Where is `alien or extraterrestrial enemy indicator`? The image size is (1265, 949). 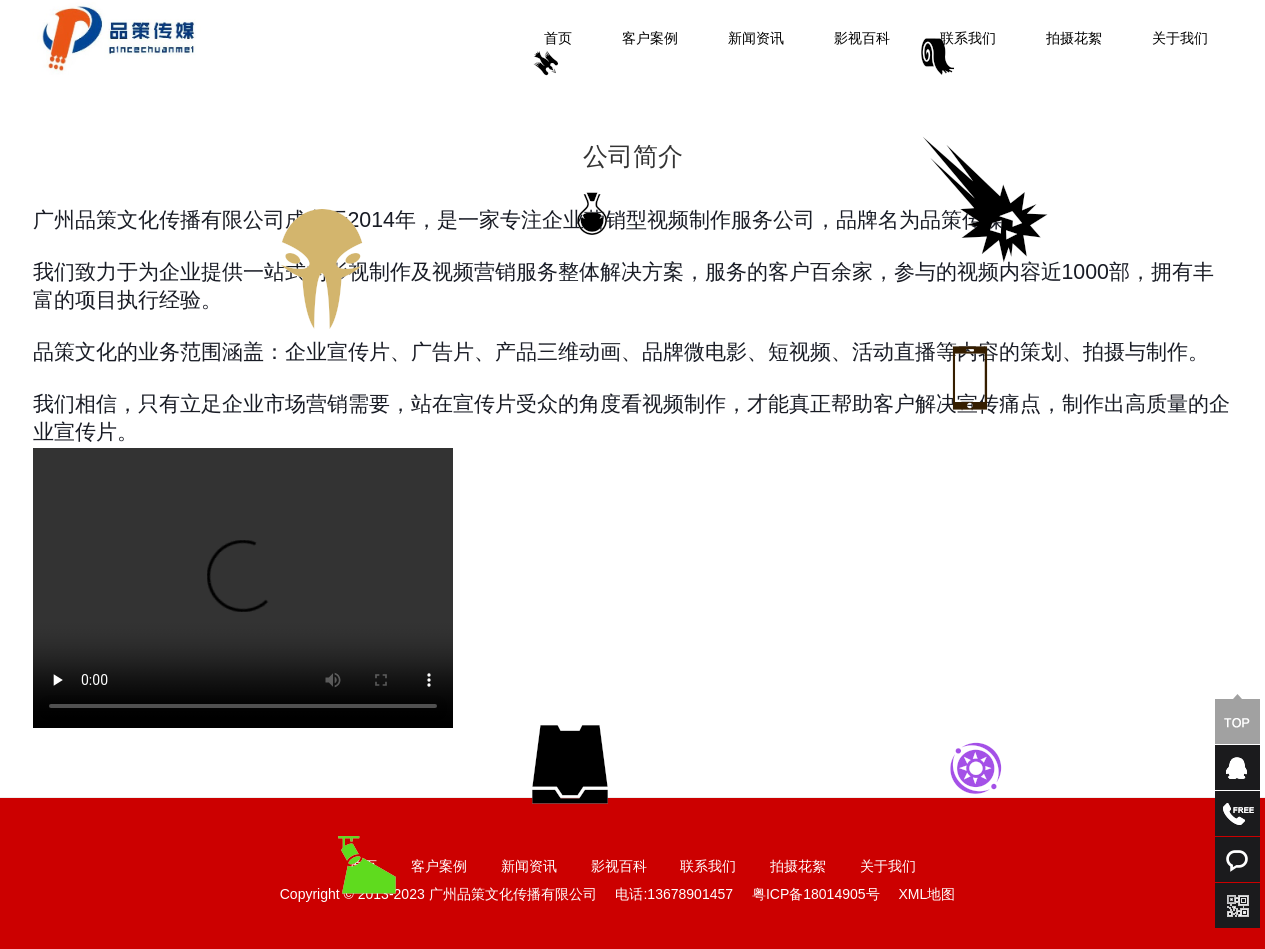 alien or extraterrestrial enemy indicator is located at coordinates (321, 269).